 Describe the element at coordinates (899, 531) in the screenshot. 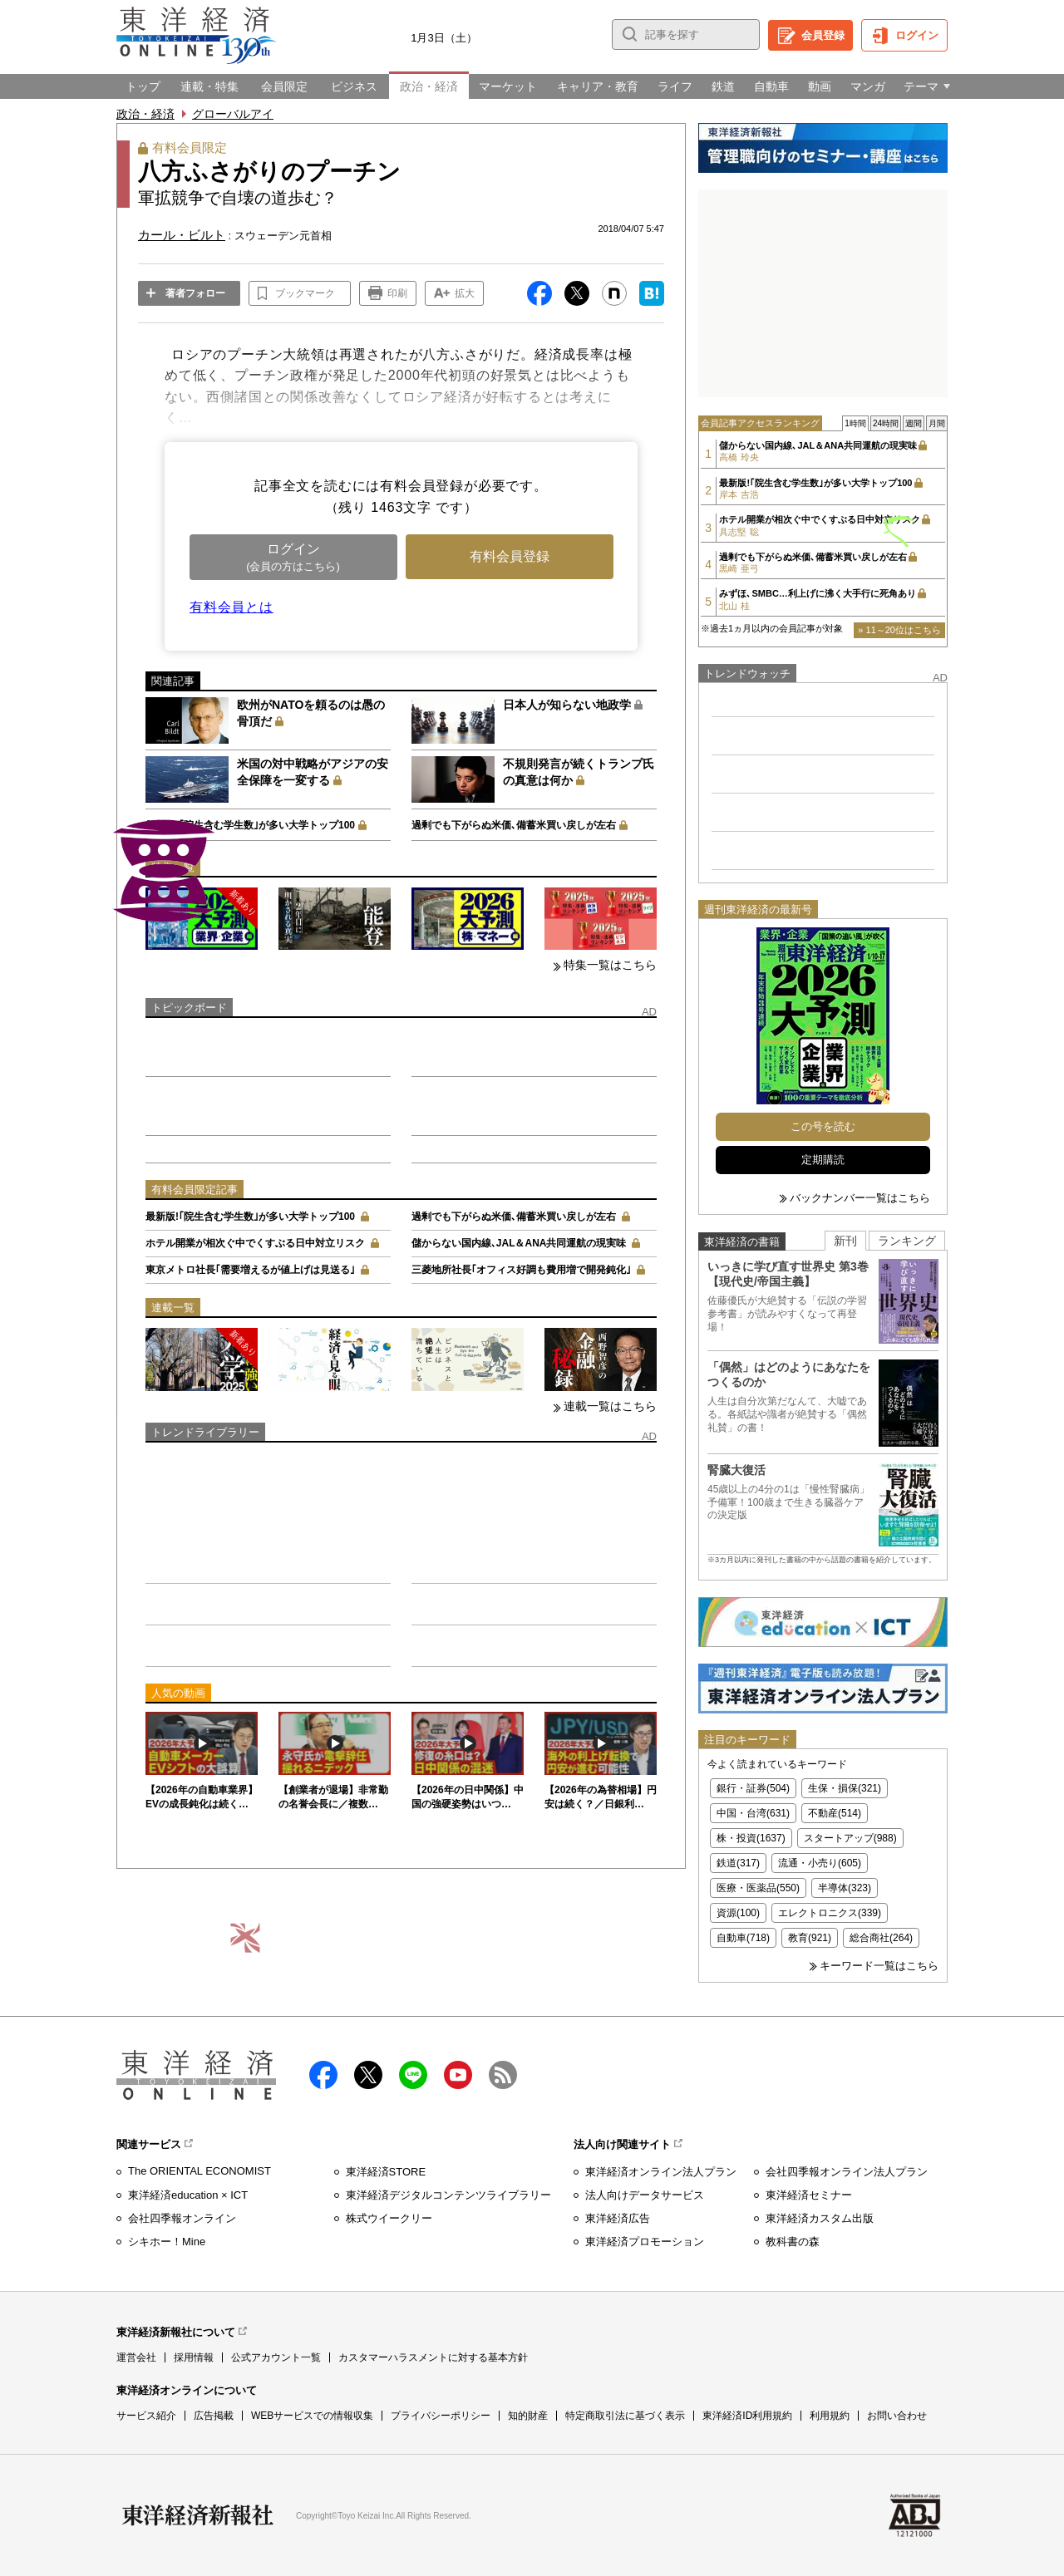

I see `select the scythe weapon or tool` at that location.